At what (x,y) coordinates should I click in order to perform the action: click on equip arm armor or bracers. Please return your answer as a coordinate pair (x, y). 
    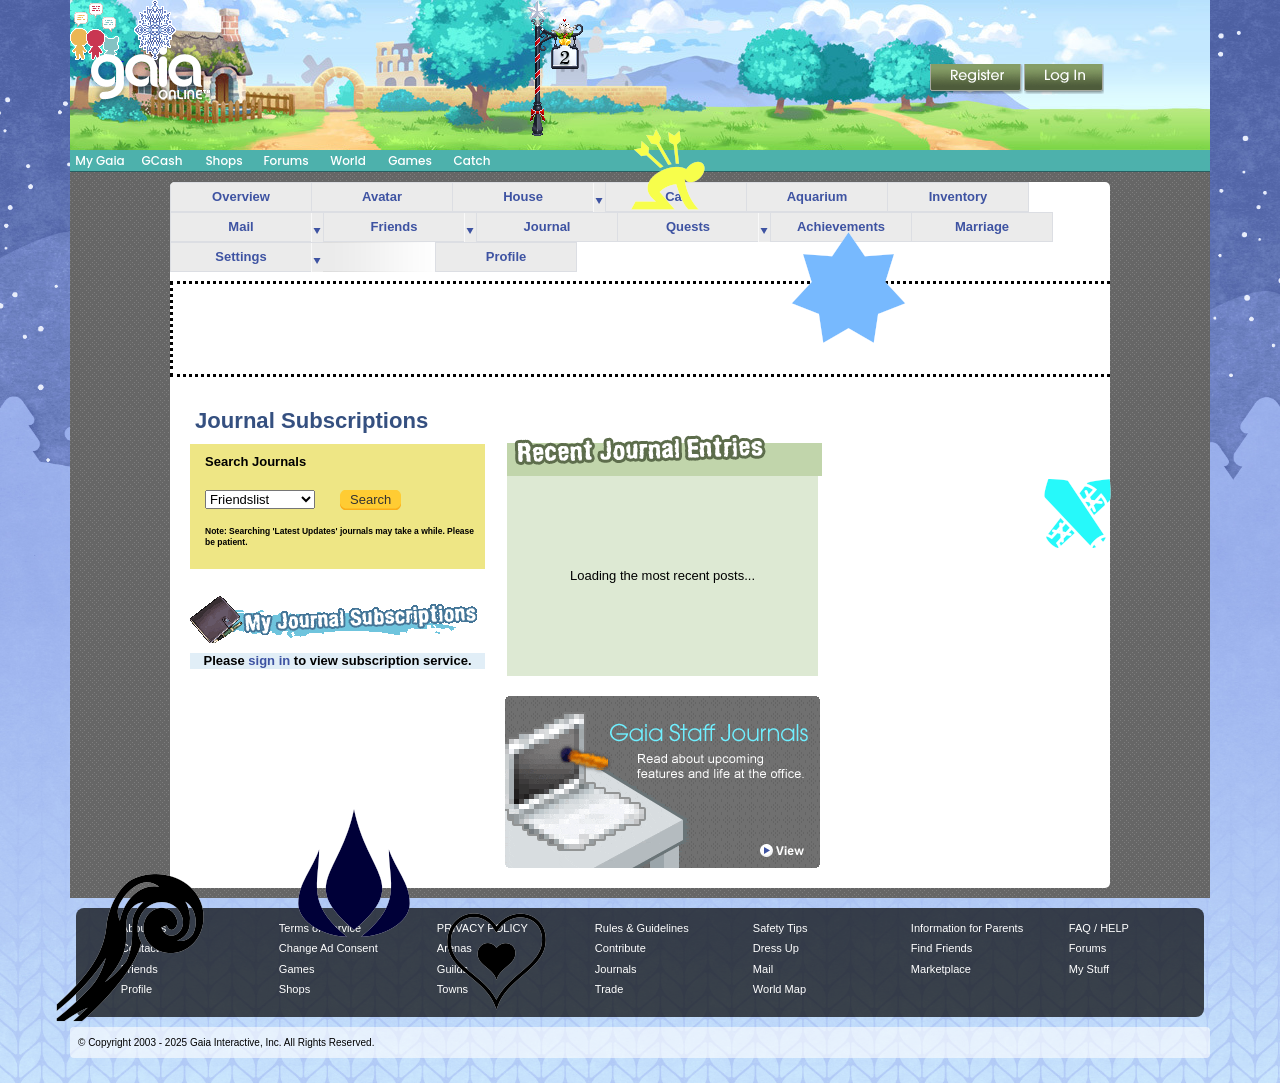
    Looking at the image, I should click on (1077, 513).